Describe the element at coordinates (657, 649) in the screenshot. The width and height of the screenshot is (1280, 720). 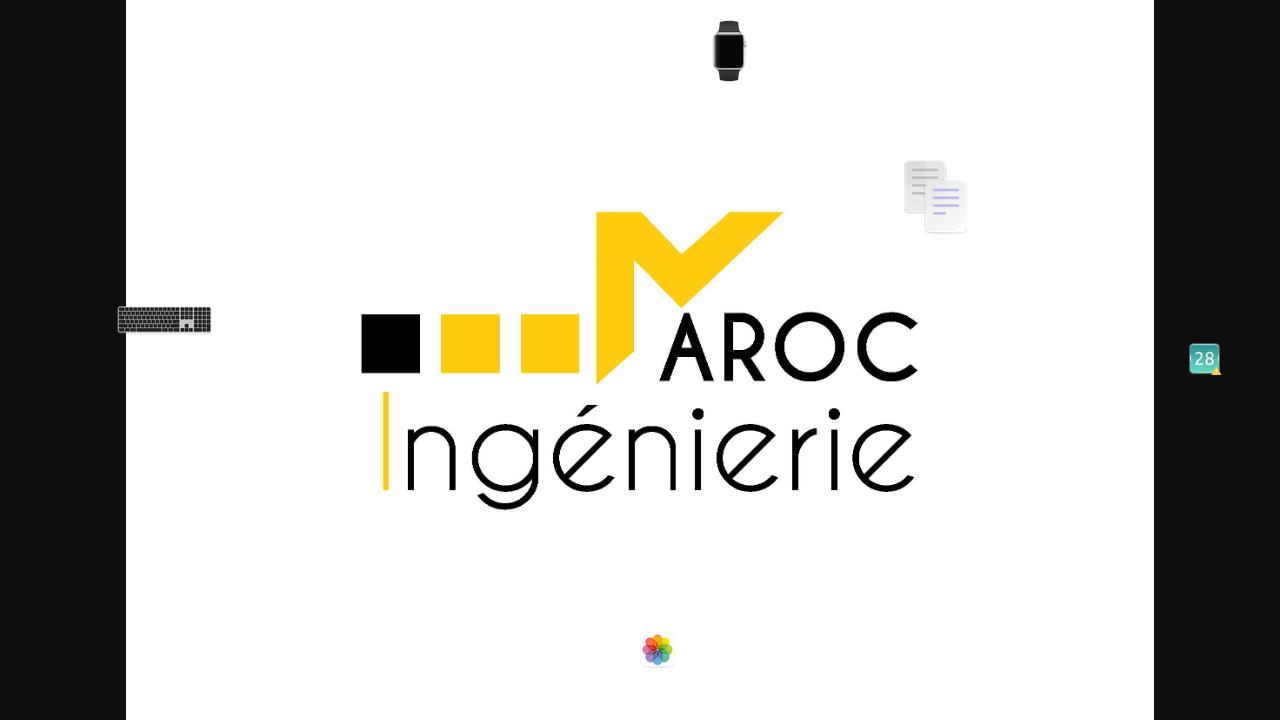
I see `open the photos app` at that location.